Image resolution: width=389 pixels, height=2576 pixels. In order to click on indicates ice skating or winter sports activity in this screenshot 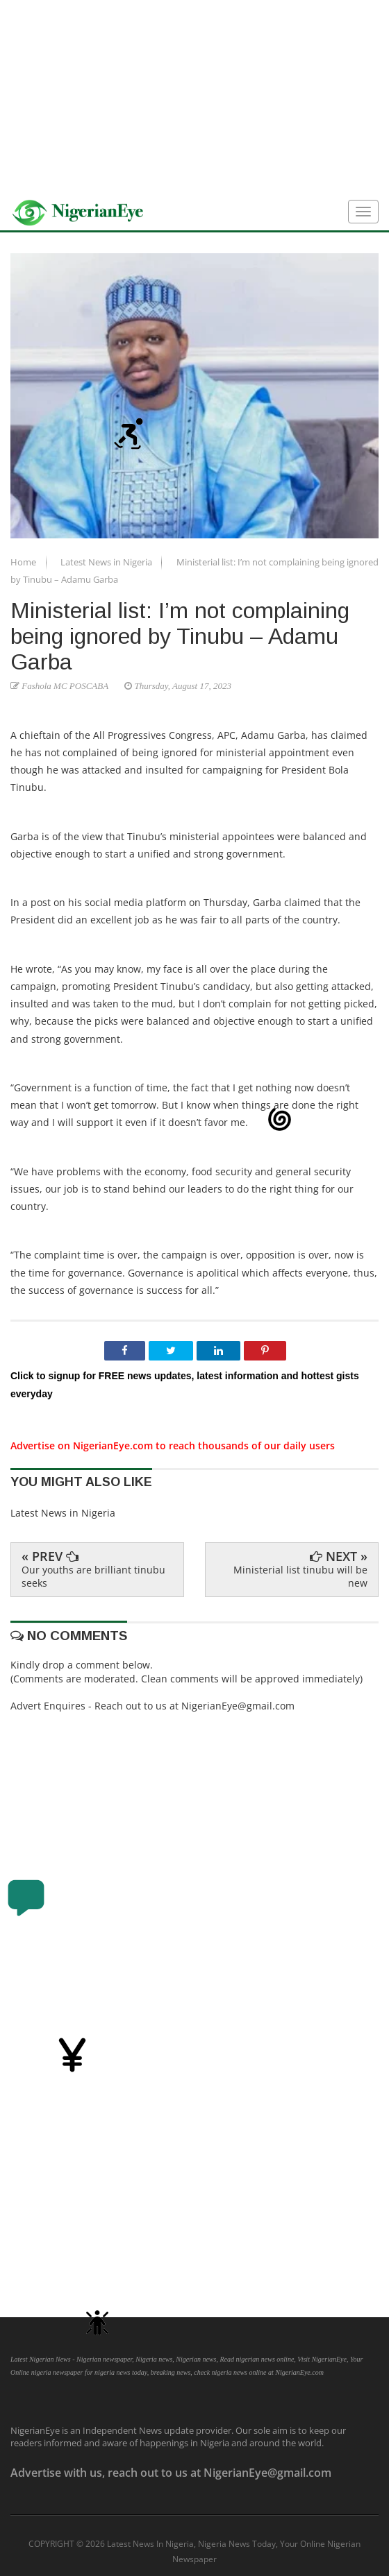, I will do `click(129, 434)`.